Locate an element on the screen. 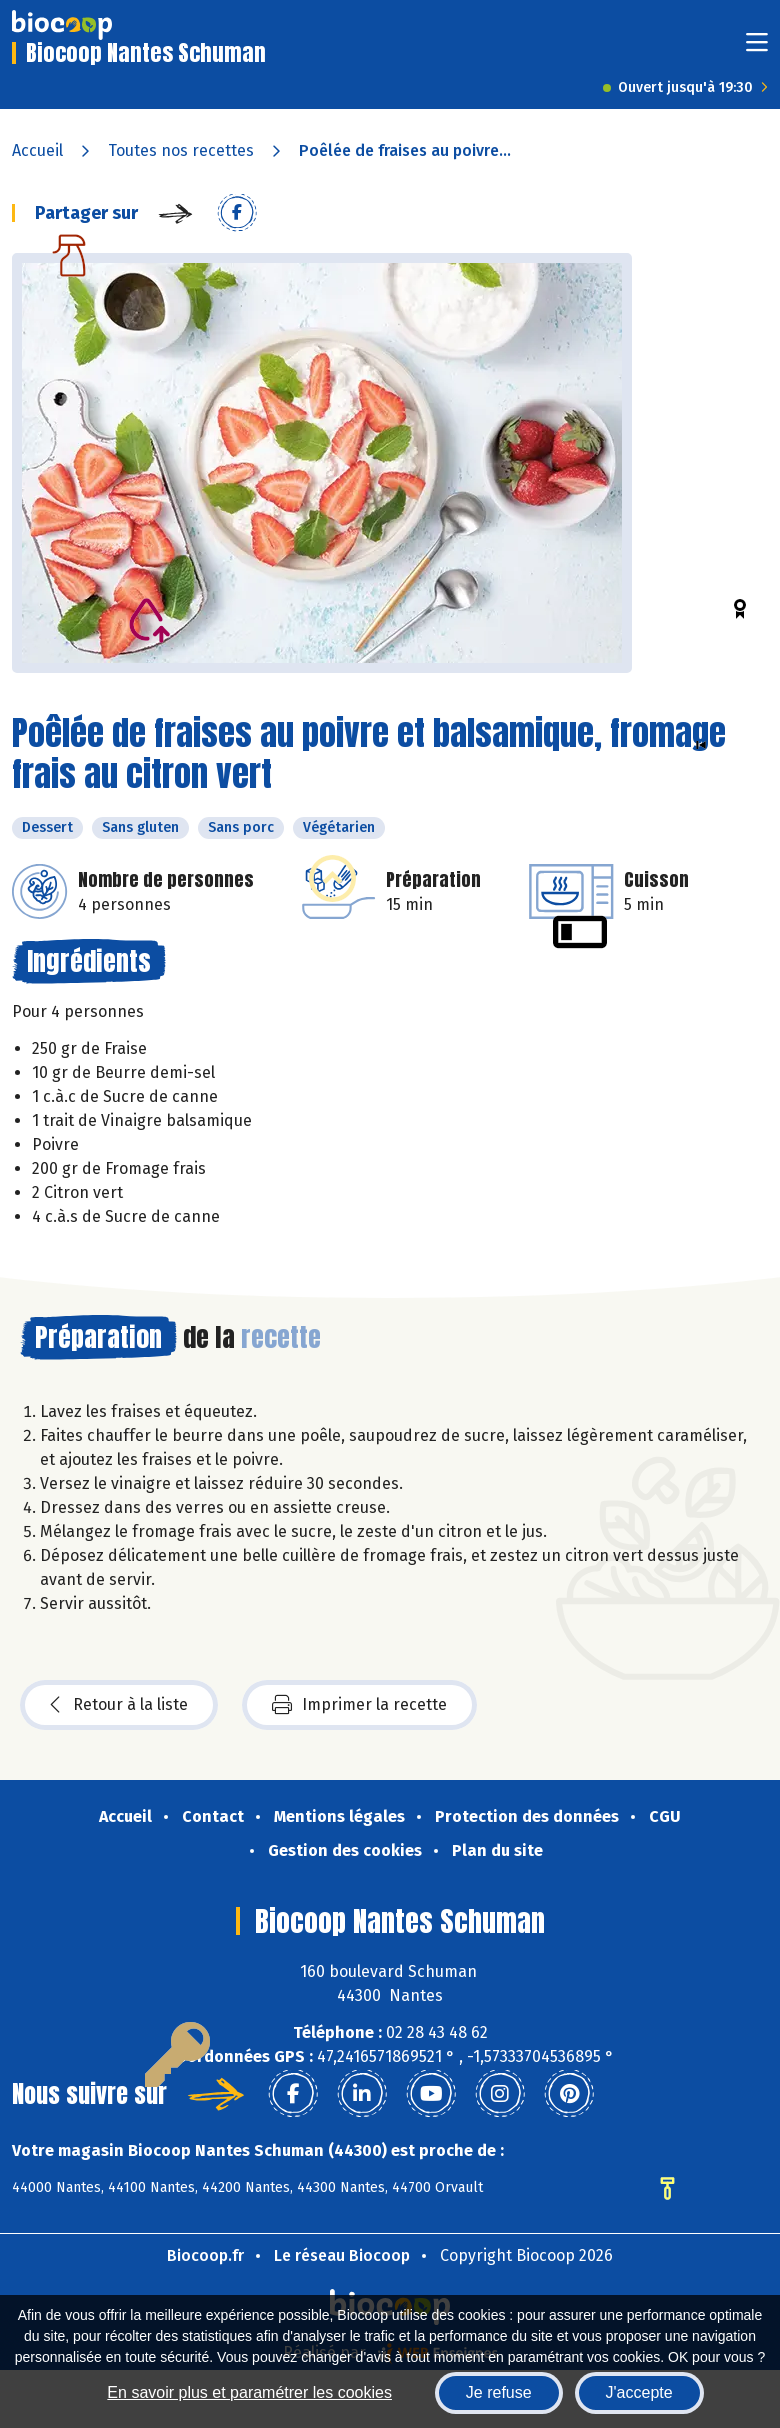 This screenshot has height=2428, width=780. view achievements or awards is located at coordinates (740, 609).